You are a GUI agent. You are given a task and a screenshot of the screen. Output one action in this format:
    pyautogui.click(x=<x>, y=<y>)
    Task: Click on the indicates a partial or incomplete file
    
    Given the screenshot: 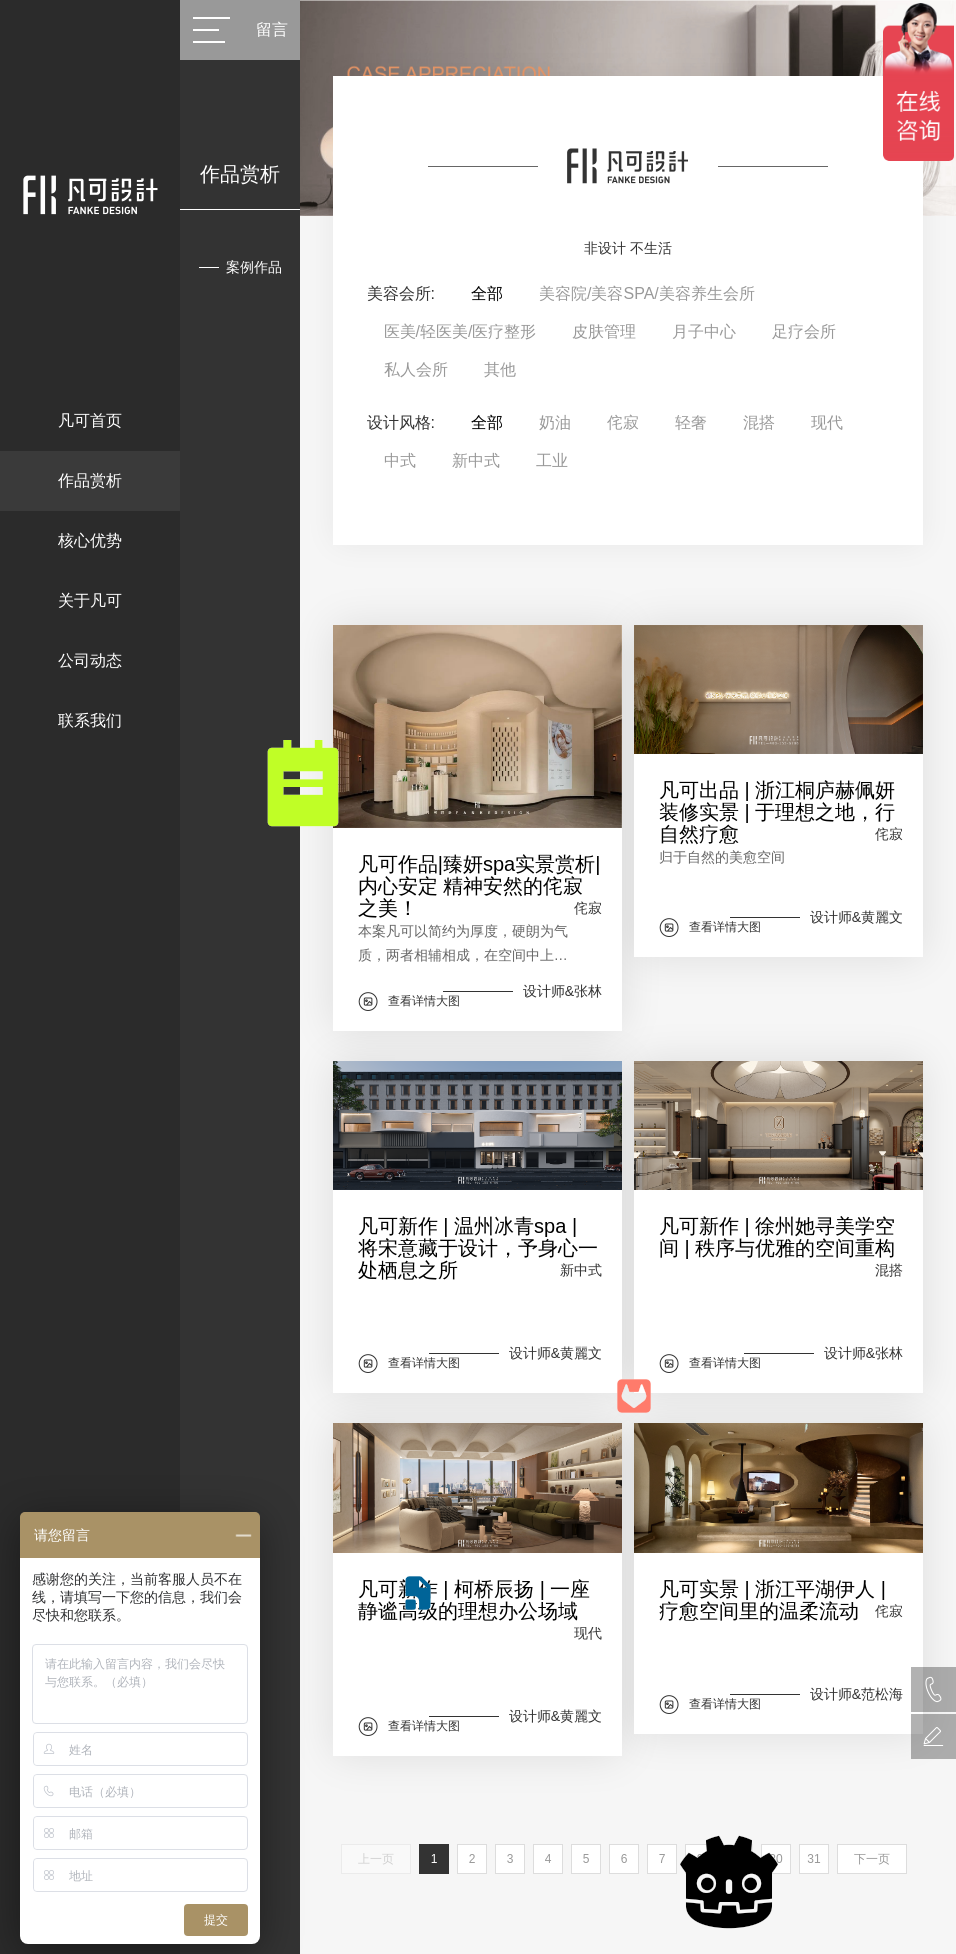 What is the action you would take?
    pyautogui.click(x=418, y=1593)
    